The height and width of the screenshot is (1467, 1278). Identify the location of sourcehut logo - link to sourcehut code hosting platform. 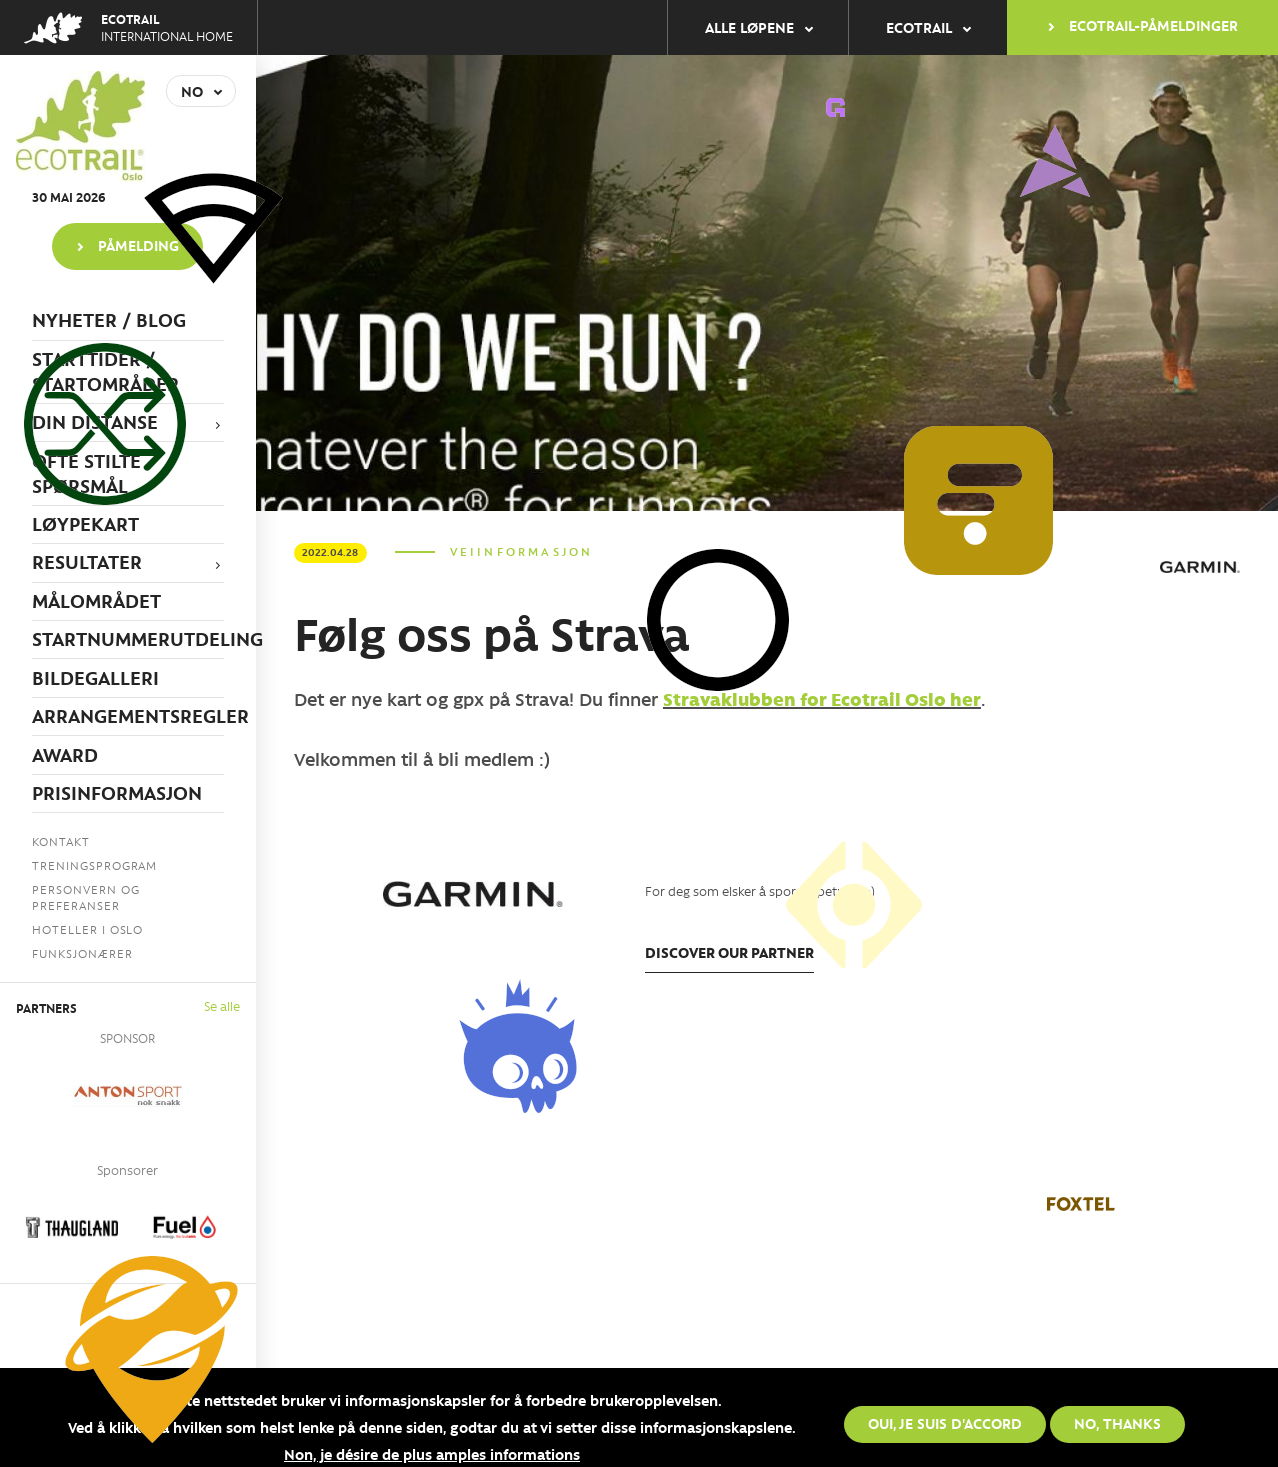
(718, 620).